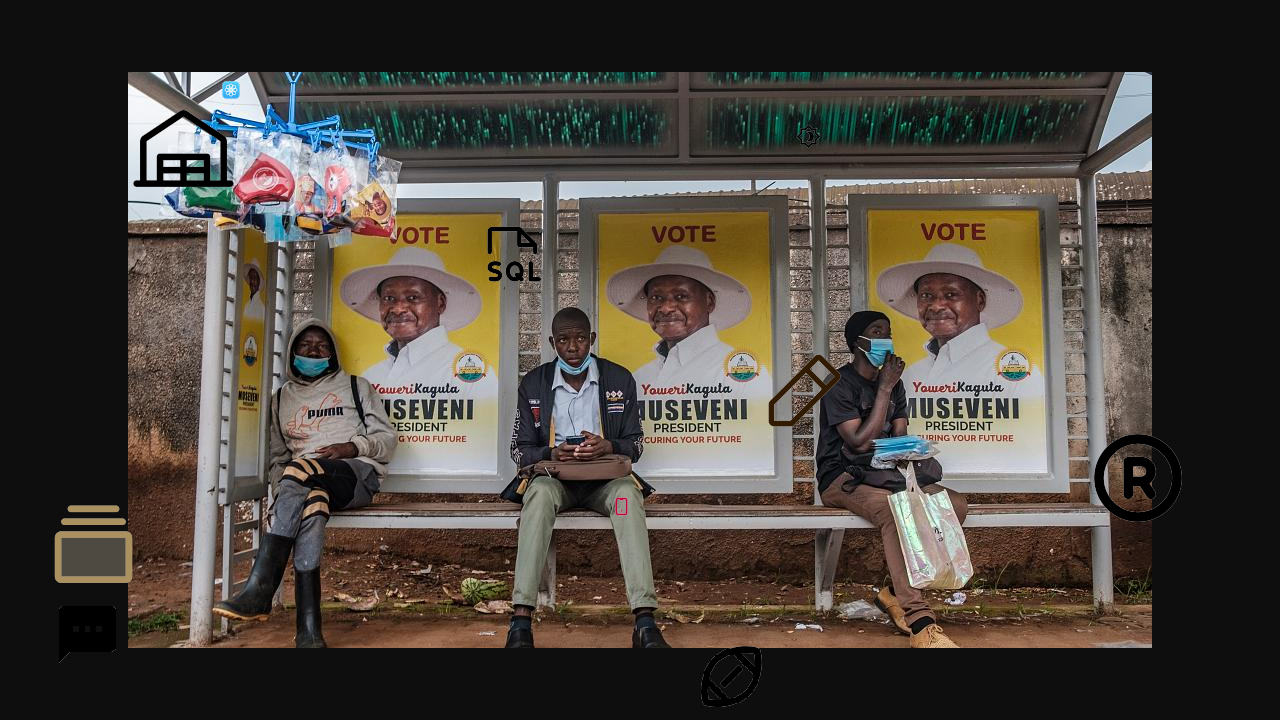 The height and width of the screenshot is (720, 1280). I want to click on indicates registered trademark status, so click(1138, 478).